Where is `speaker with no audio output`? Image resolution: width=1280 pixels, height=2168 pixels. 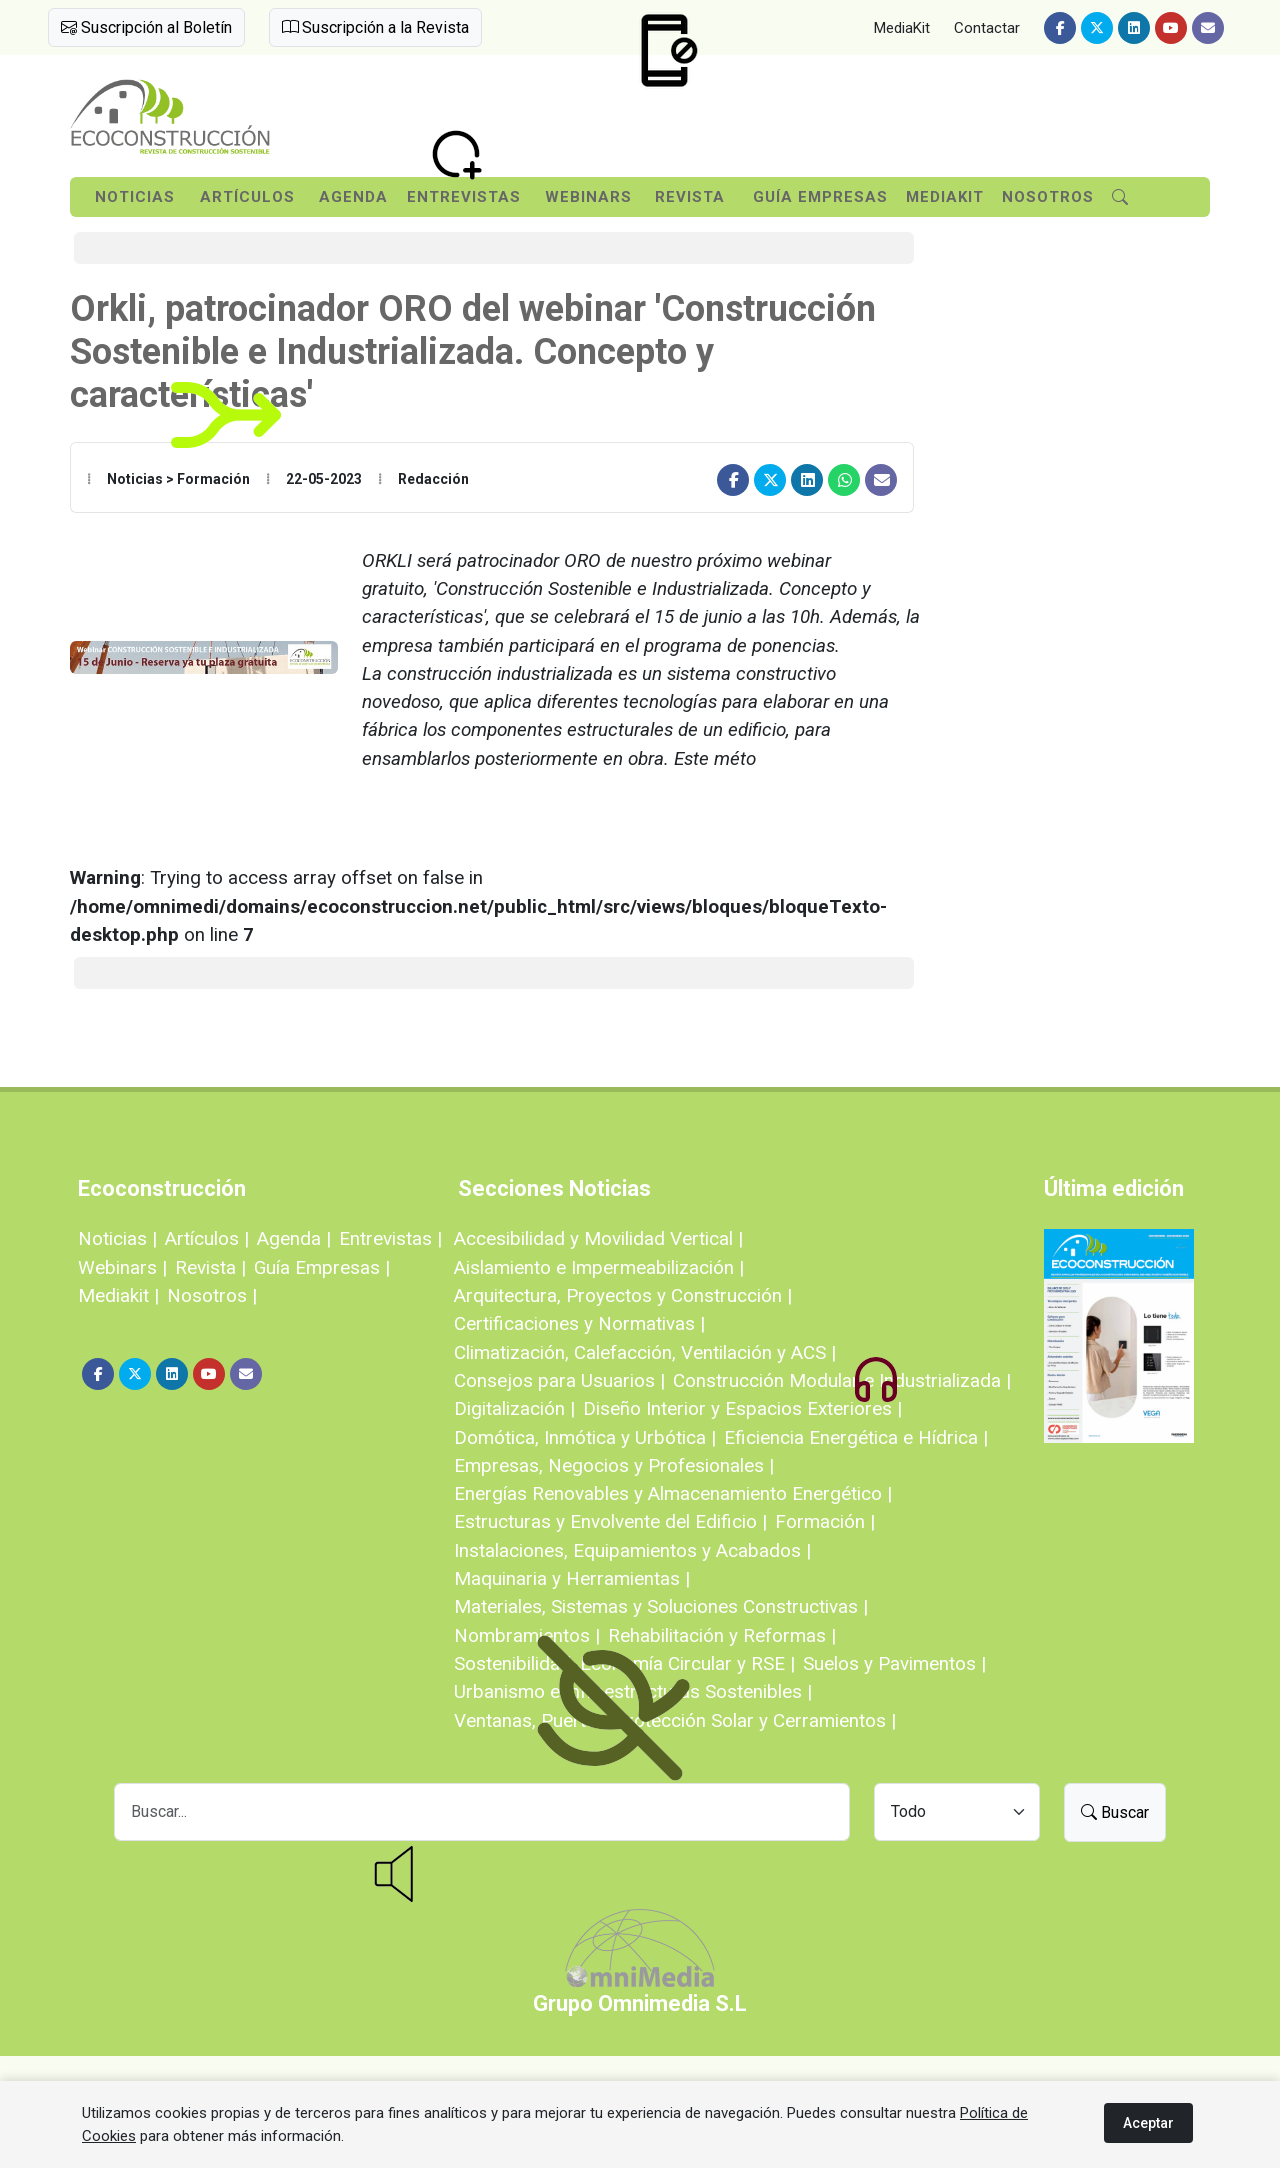 speaker with no audio output is located at coordinates (405, 1874).